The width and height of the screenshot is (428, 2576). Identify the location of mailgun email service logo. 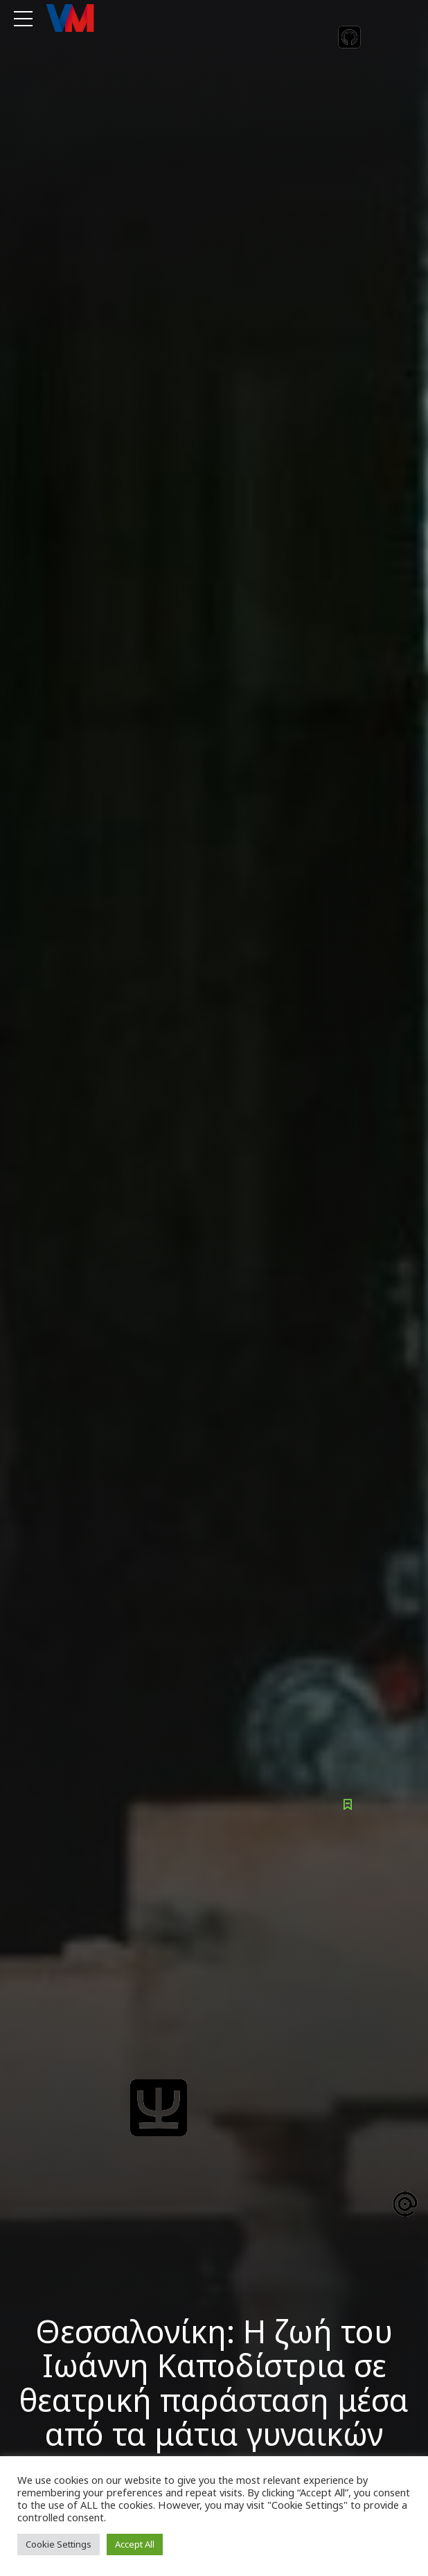
(405, 2204).